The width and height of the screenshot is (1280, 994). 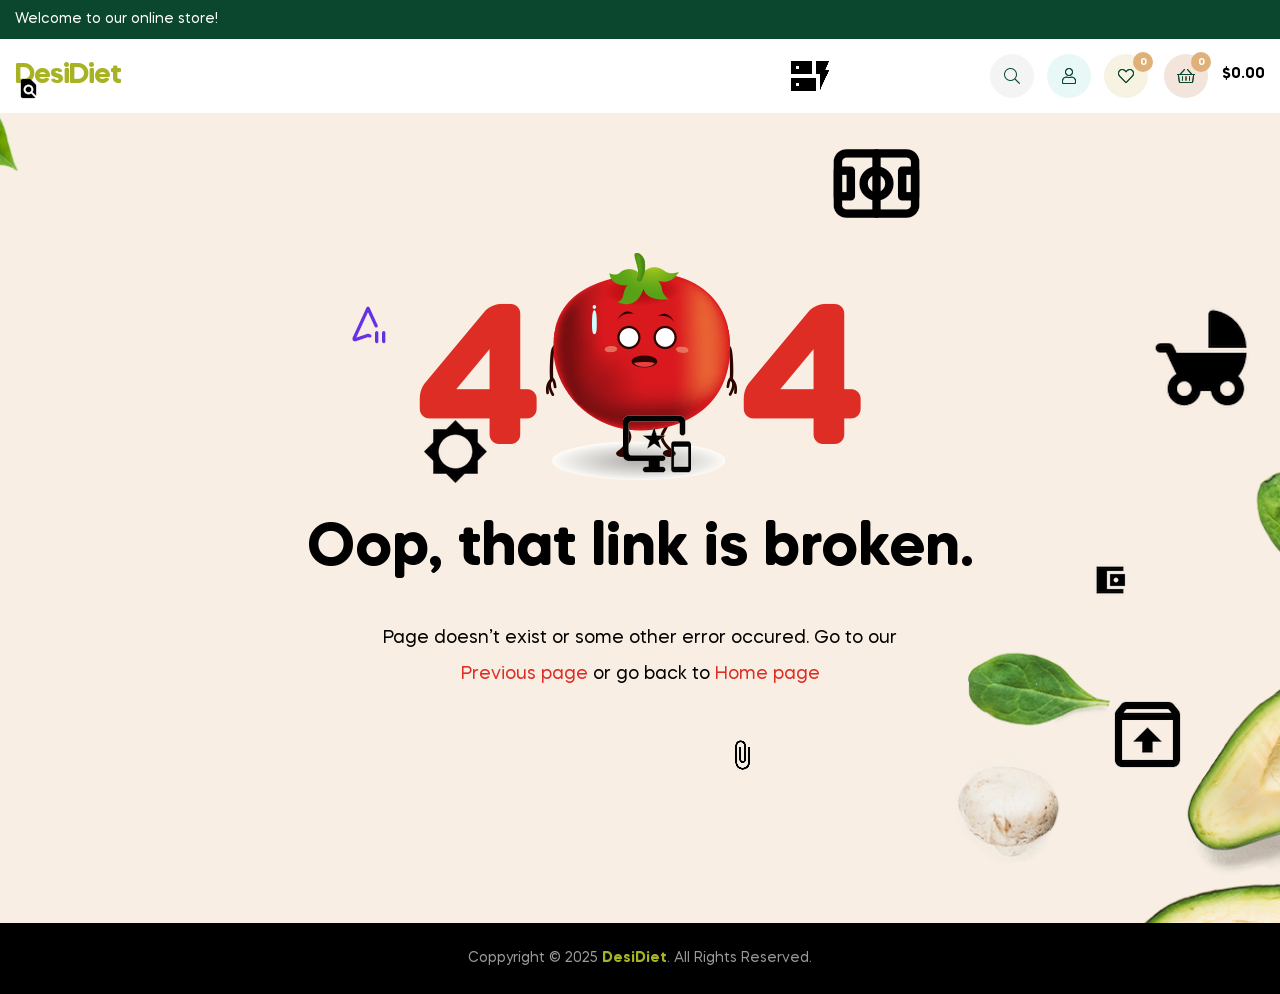 I want to click on search within the current document, so click(x=28, y=88).